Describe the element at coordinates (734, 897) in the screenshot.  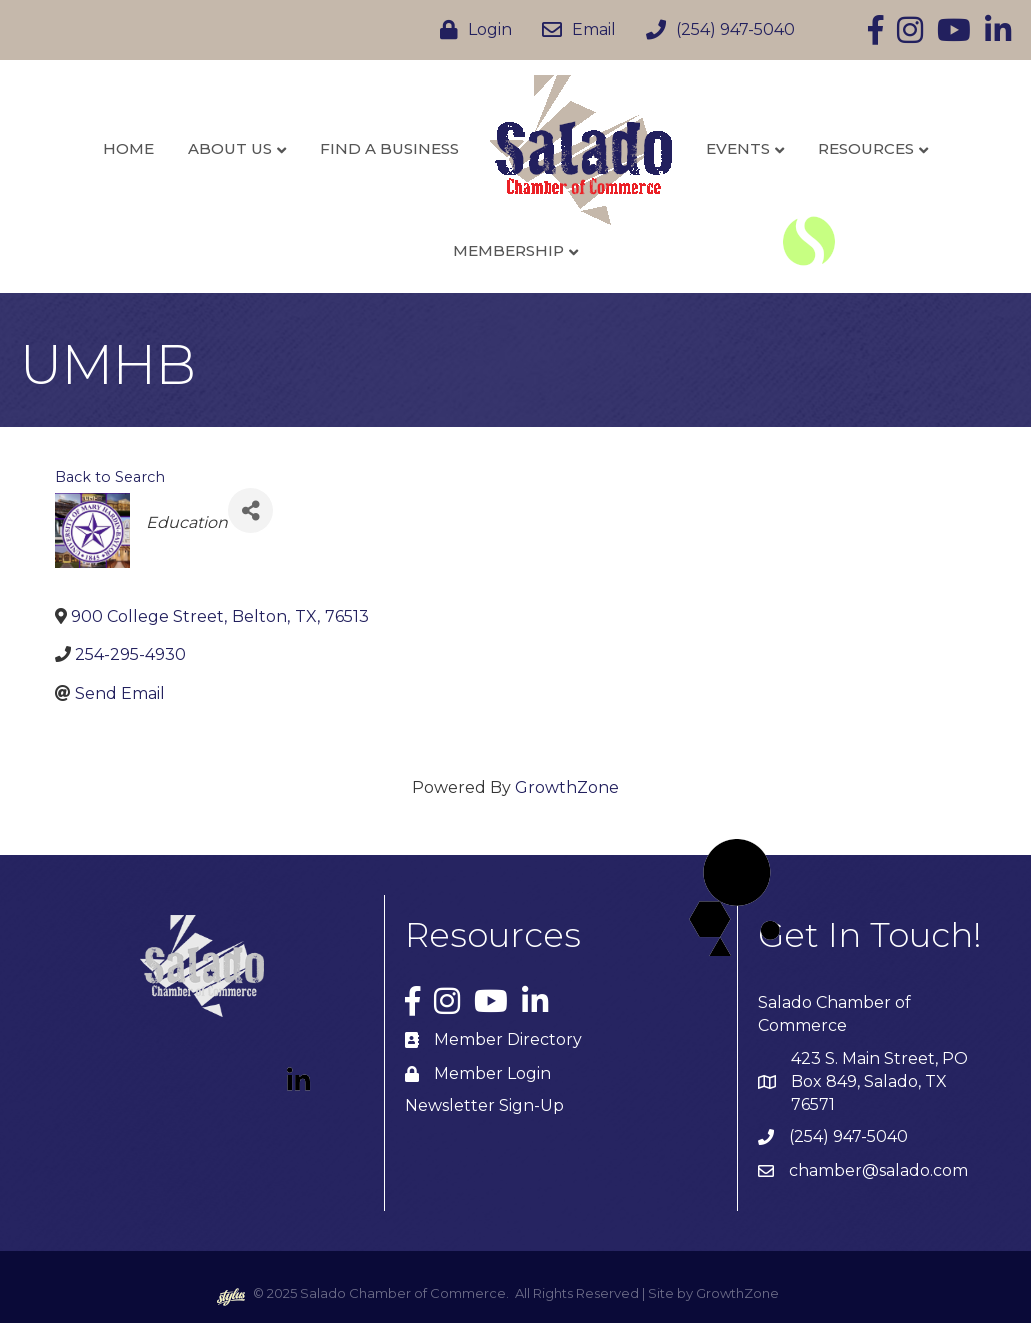
I see `taichi graphics company logo` at that location.